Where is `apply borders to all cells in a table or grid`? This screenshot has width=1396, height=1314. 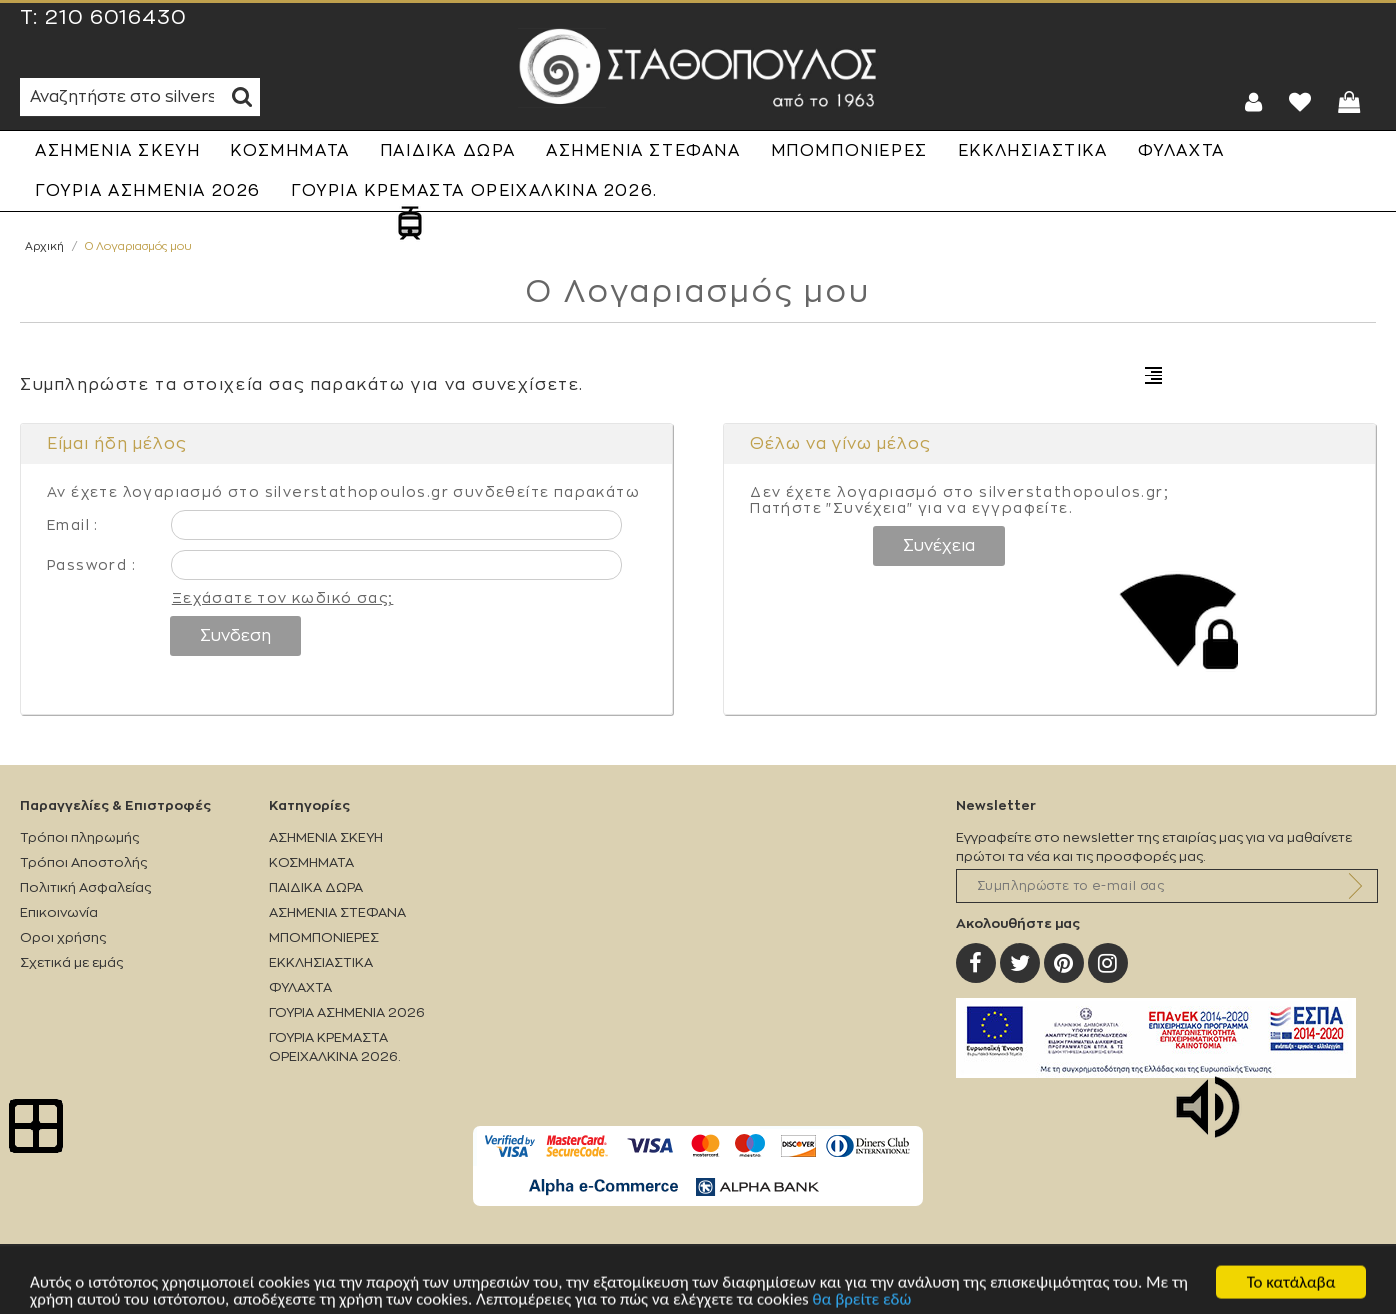 apply borders to all cells in a table or grid is located at coordinates (36, 1126).